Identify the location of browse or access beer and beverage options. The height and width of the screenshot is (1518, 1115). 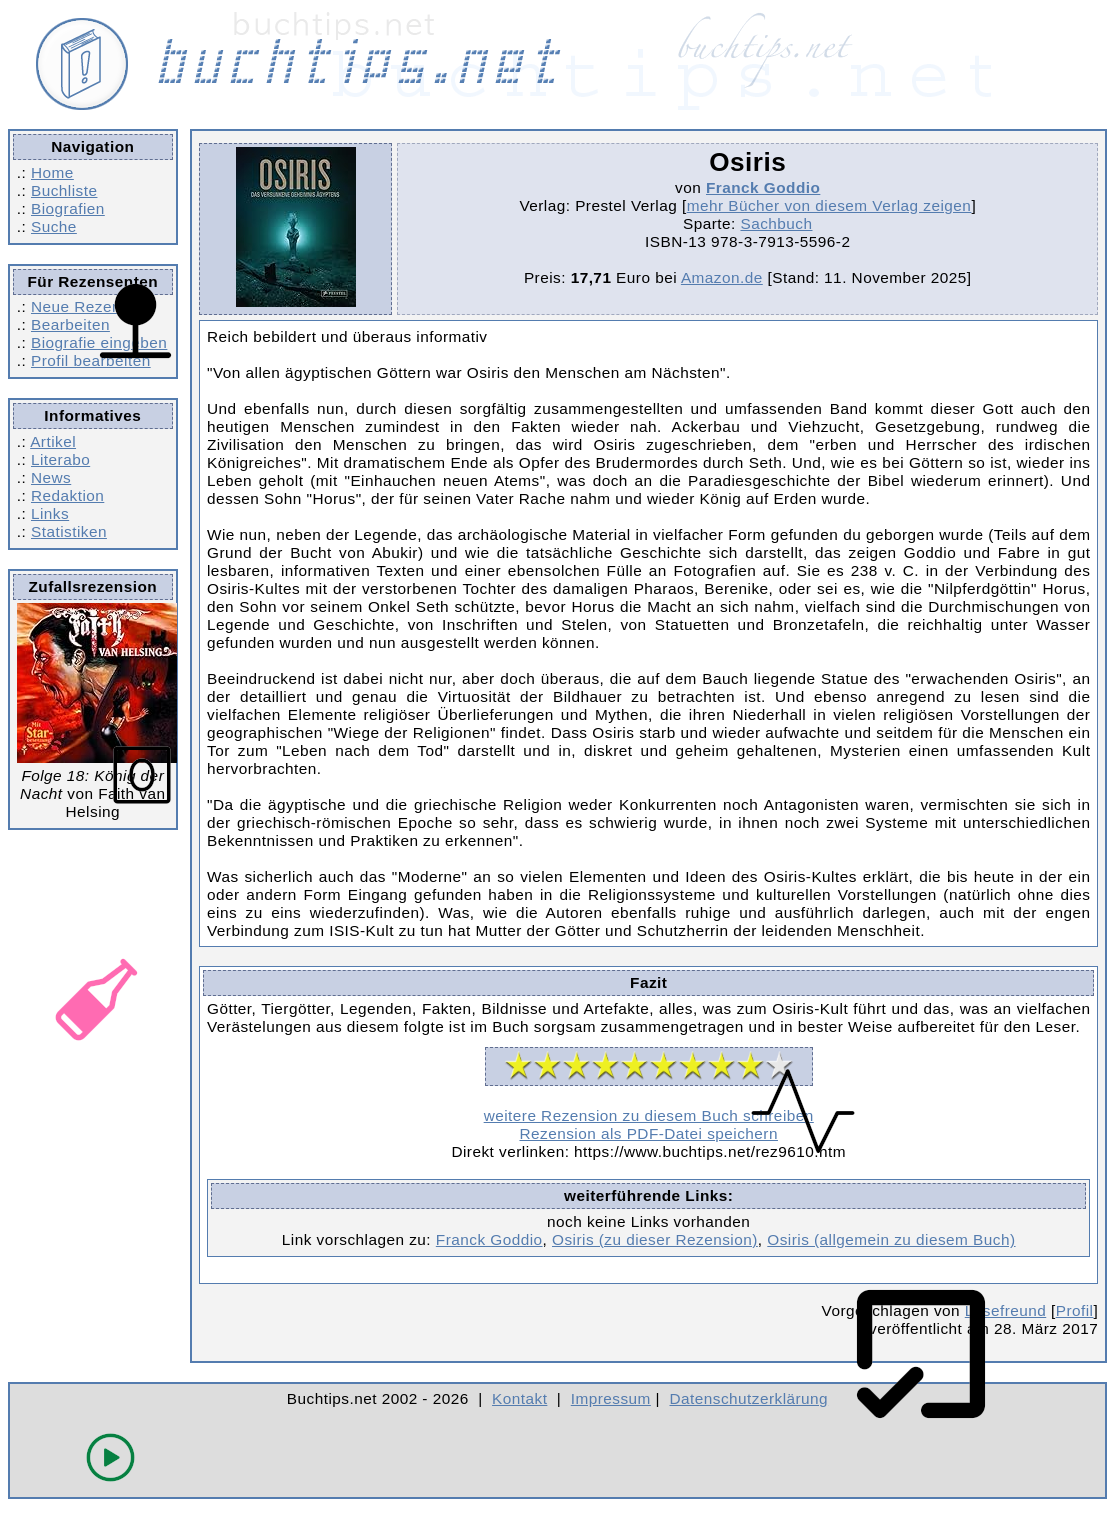
(95, 1001).